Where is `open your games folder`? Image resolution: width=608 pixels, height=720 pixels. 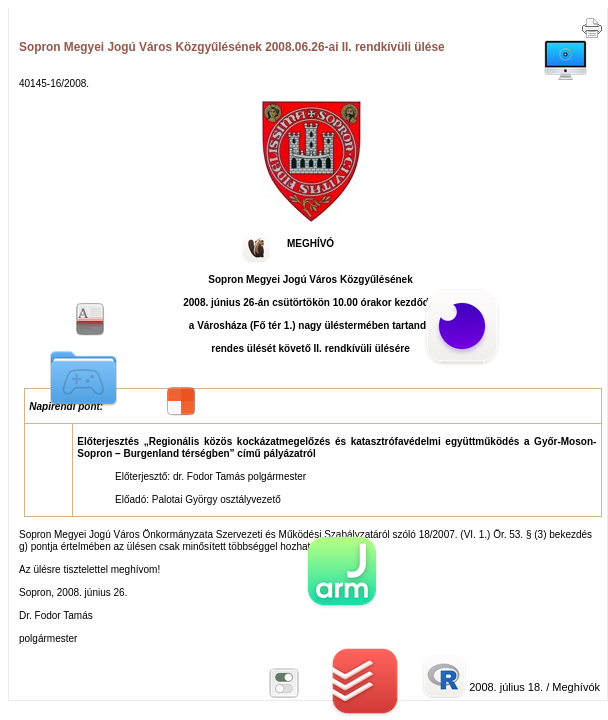 open your games folder is located at coordinates (83, 377).